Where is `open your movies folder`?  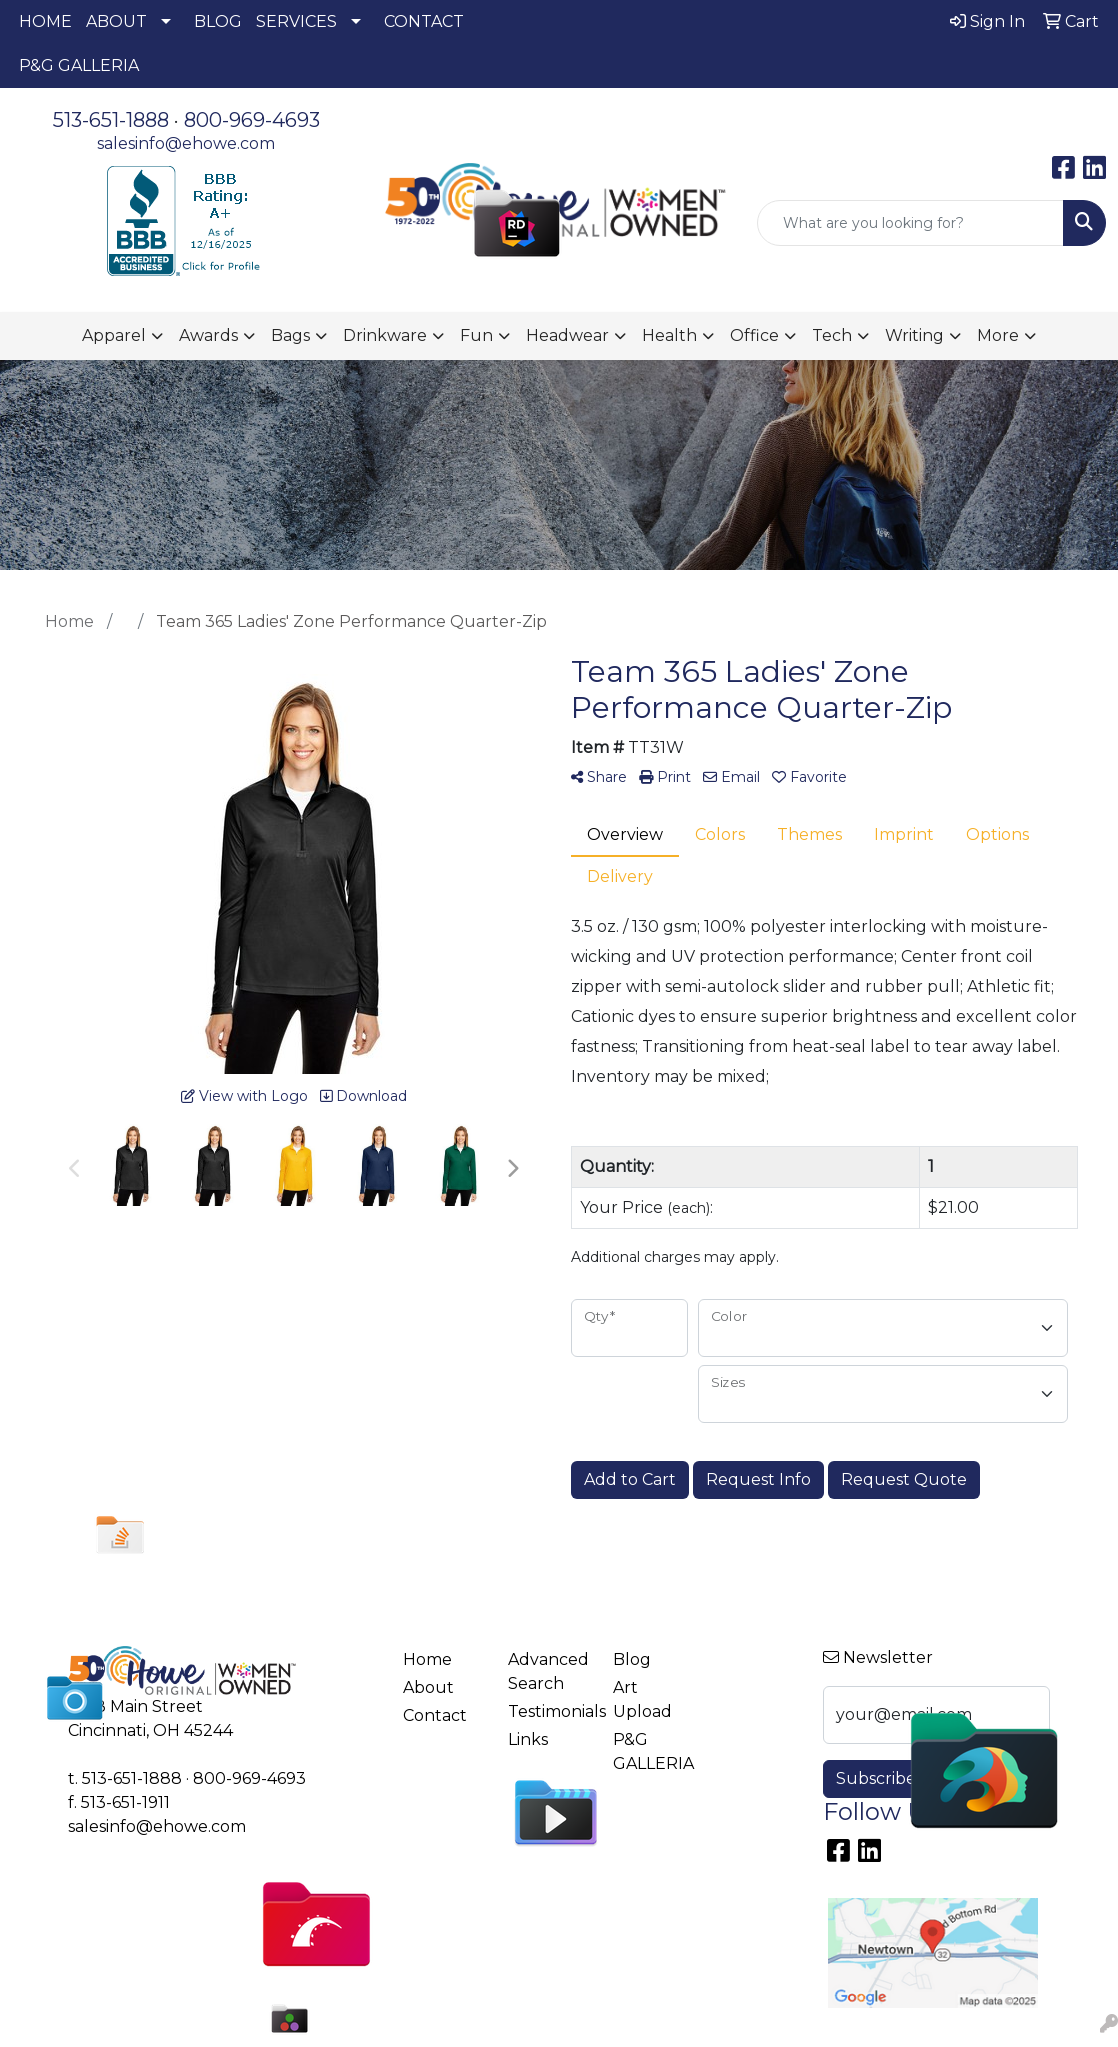 open your movies folder is located at coordinates (555, 1814).